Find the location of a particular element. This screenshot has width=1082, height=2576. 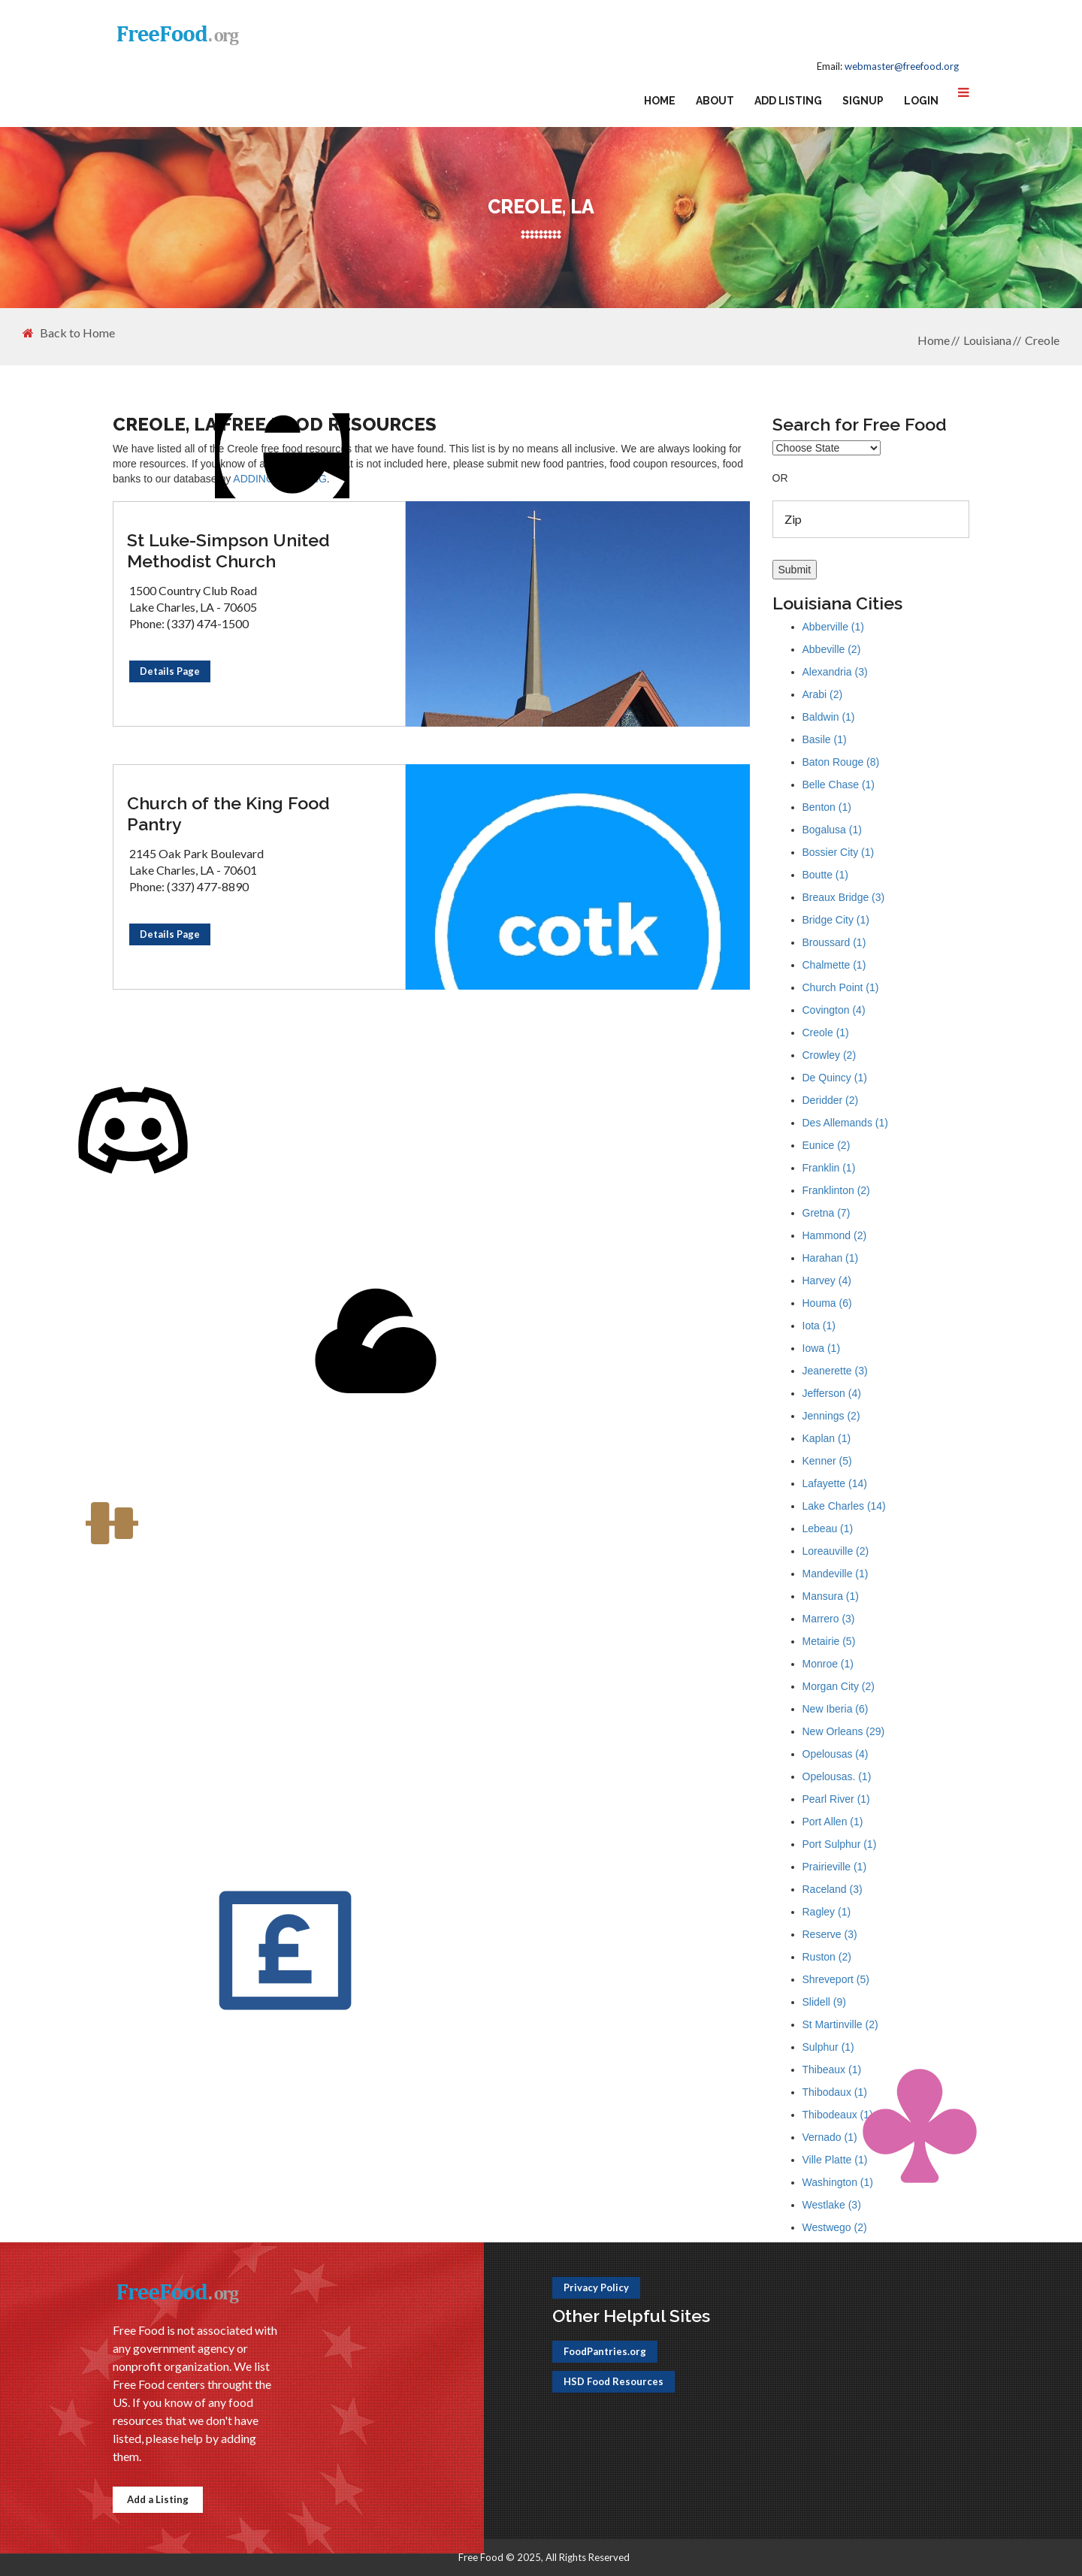

access cloud storage is located at coordinates (376, 1344).